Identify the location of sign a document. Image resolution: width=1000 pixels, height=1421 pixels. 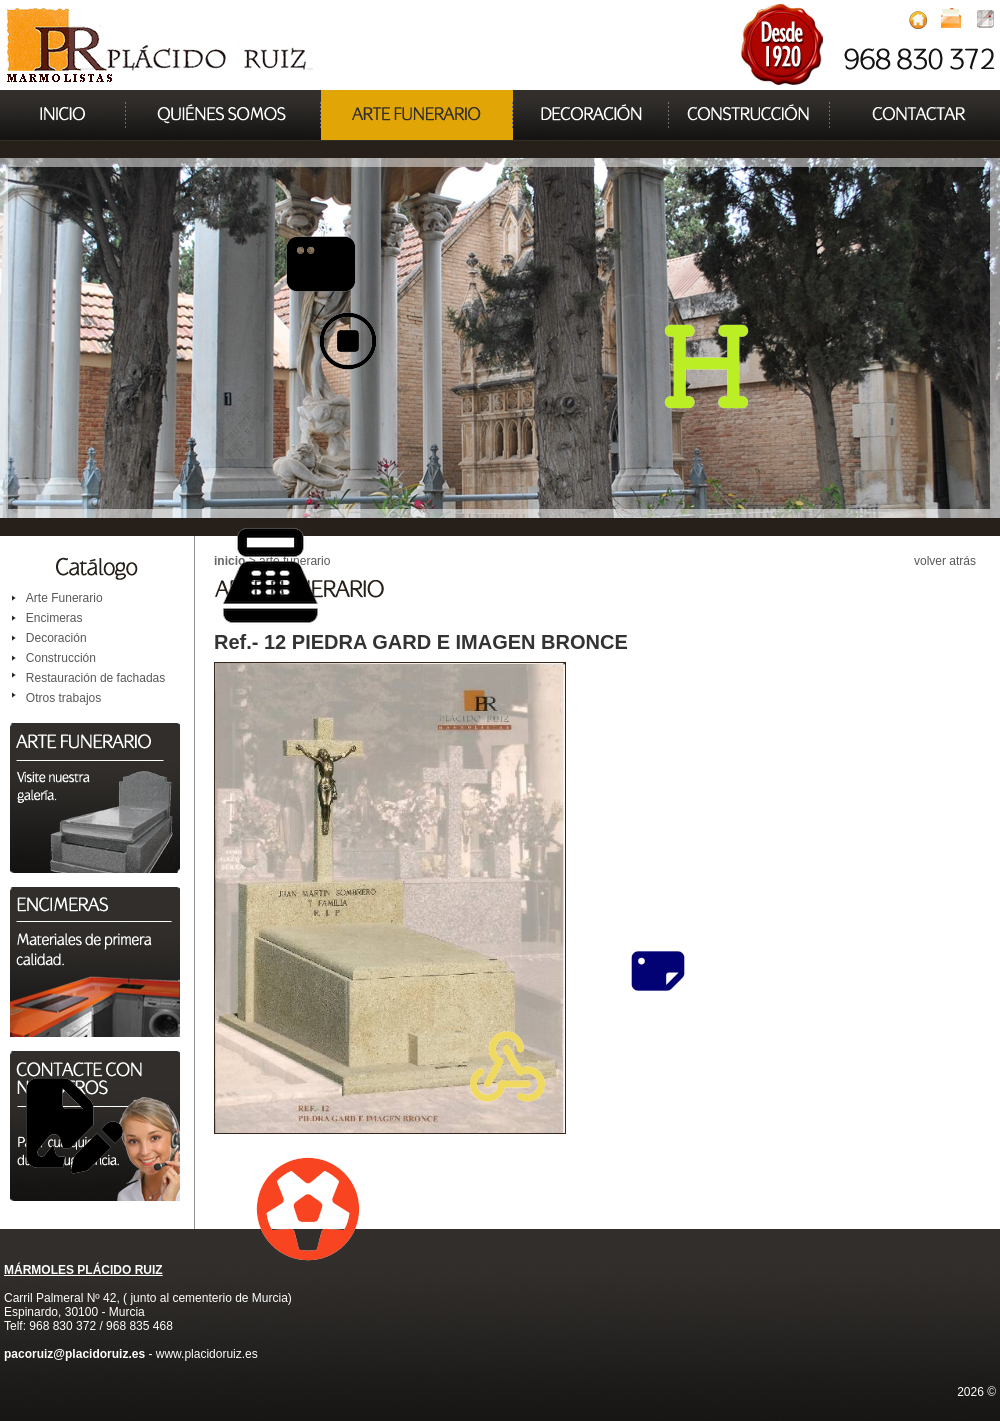
(71, 1123).